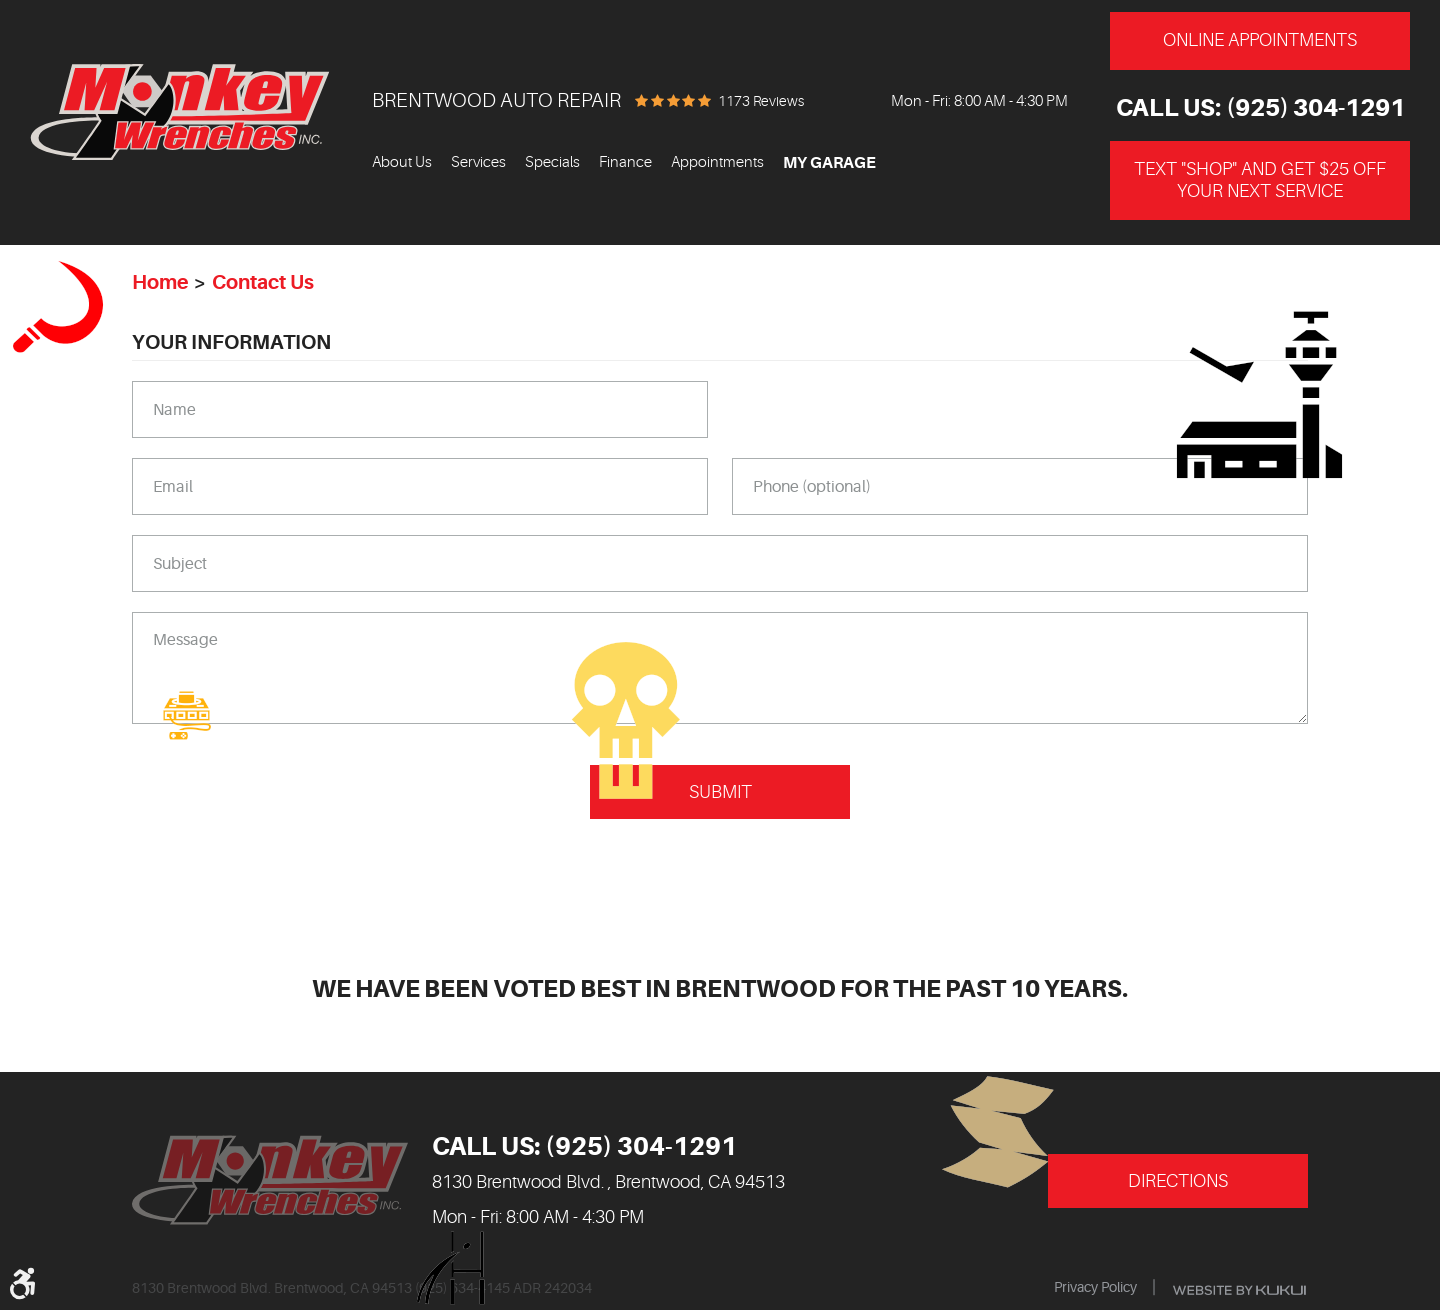  What do you see at coordinates (58, 306) in the screenshot?
I see `select the sickle tool or weapon in a game` at bounding box center [58, 306].